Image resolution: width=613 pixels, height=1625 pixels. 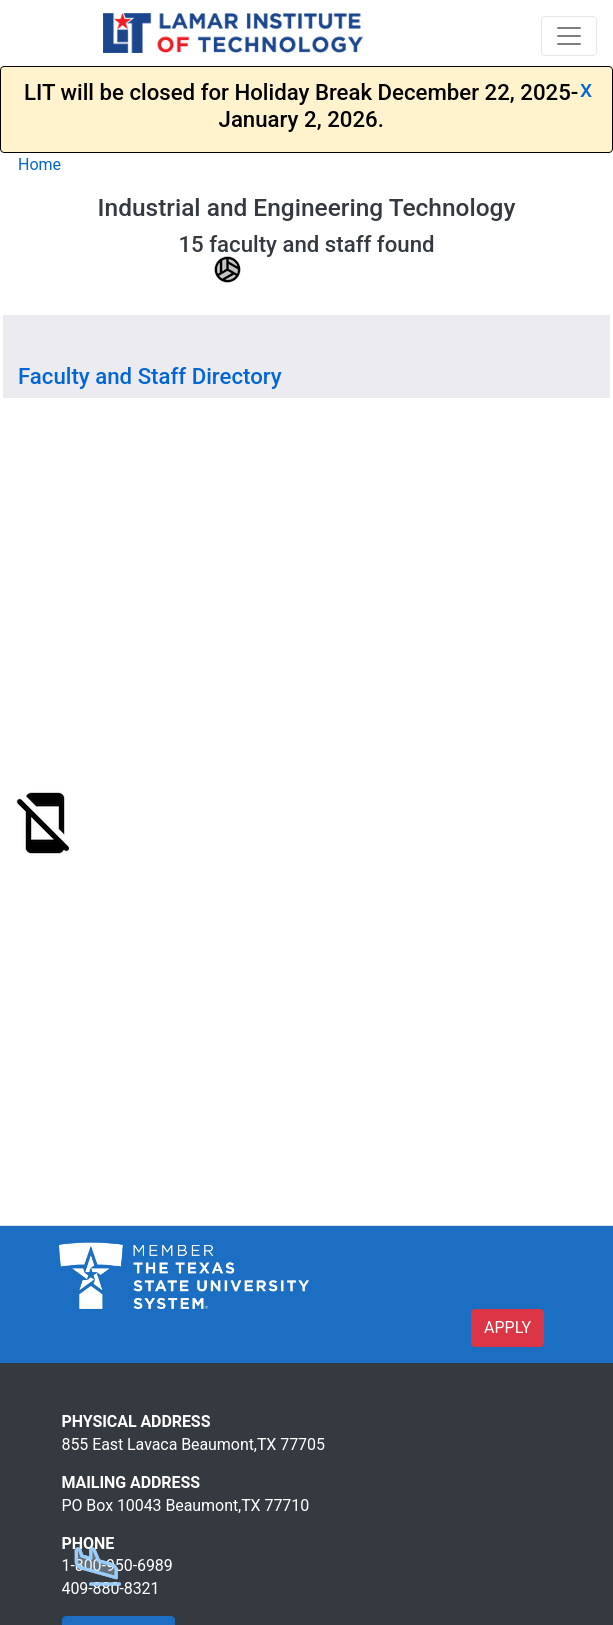 I want to click on indicates flight arrival status, so click(x=95, y=1566).